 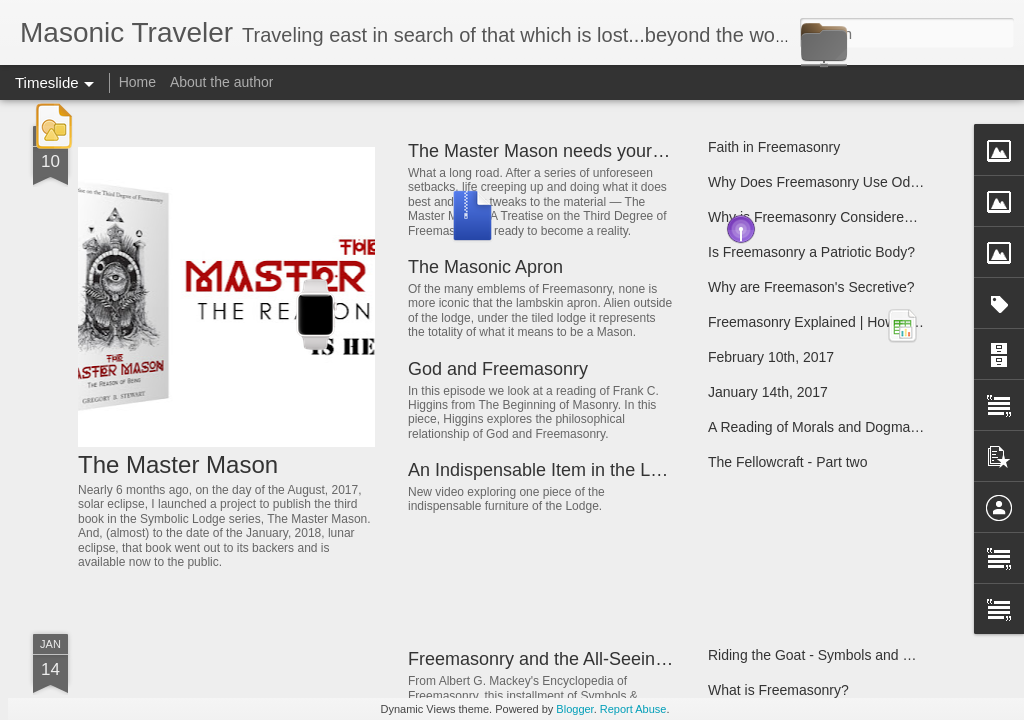 I want to click on open a spreadsheet file, so click(x=902, y=325).